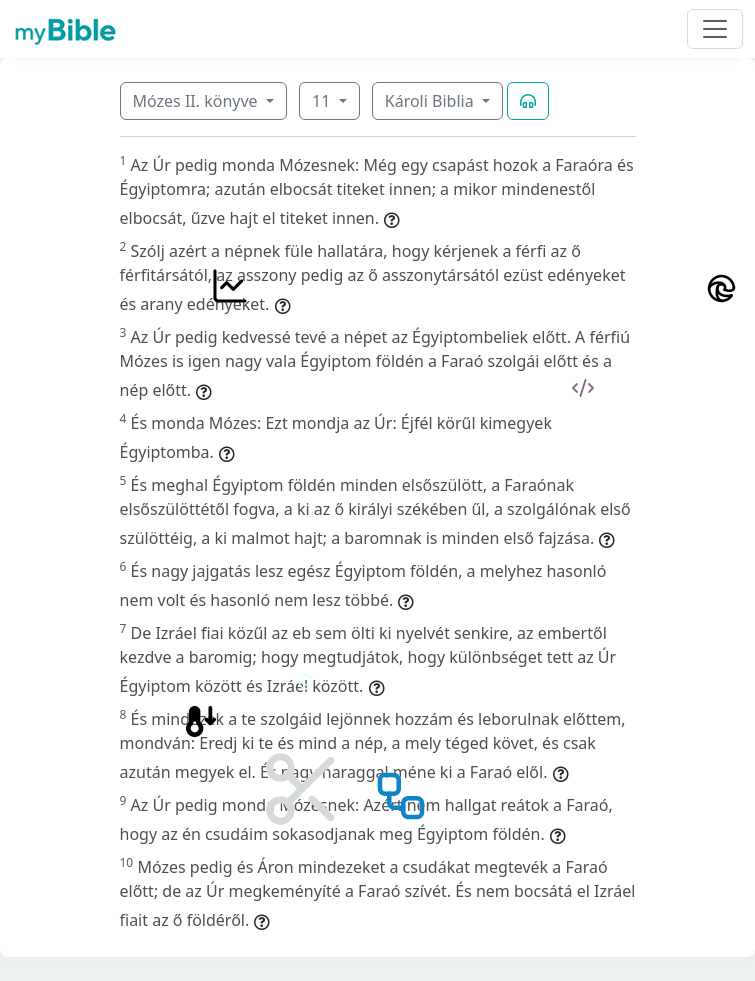 The height and width of the screenshot is (981, 755). What do you see at coordinates (302, 789) in the screenshot?
I see `cut selected content` at bounding box center [302, 789].